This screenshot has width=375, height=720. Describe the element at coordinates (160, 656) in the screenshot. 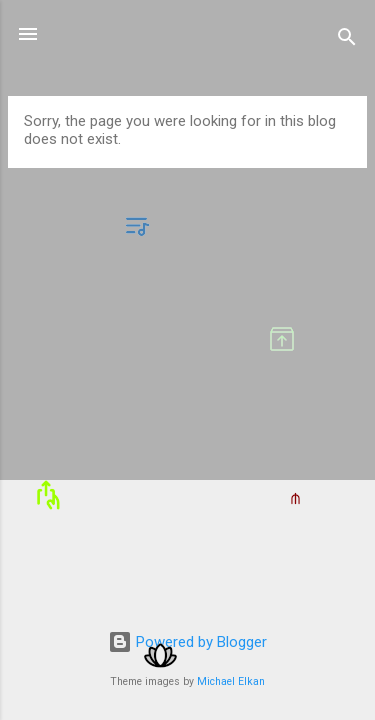

I see `open meditation or mindfulness feature` at that location.